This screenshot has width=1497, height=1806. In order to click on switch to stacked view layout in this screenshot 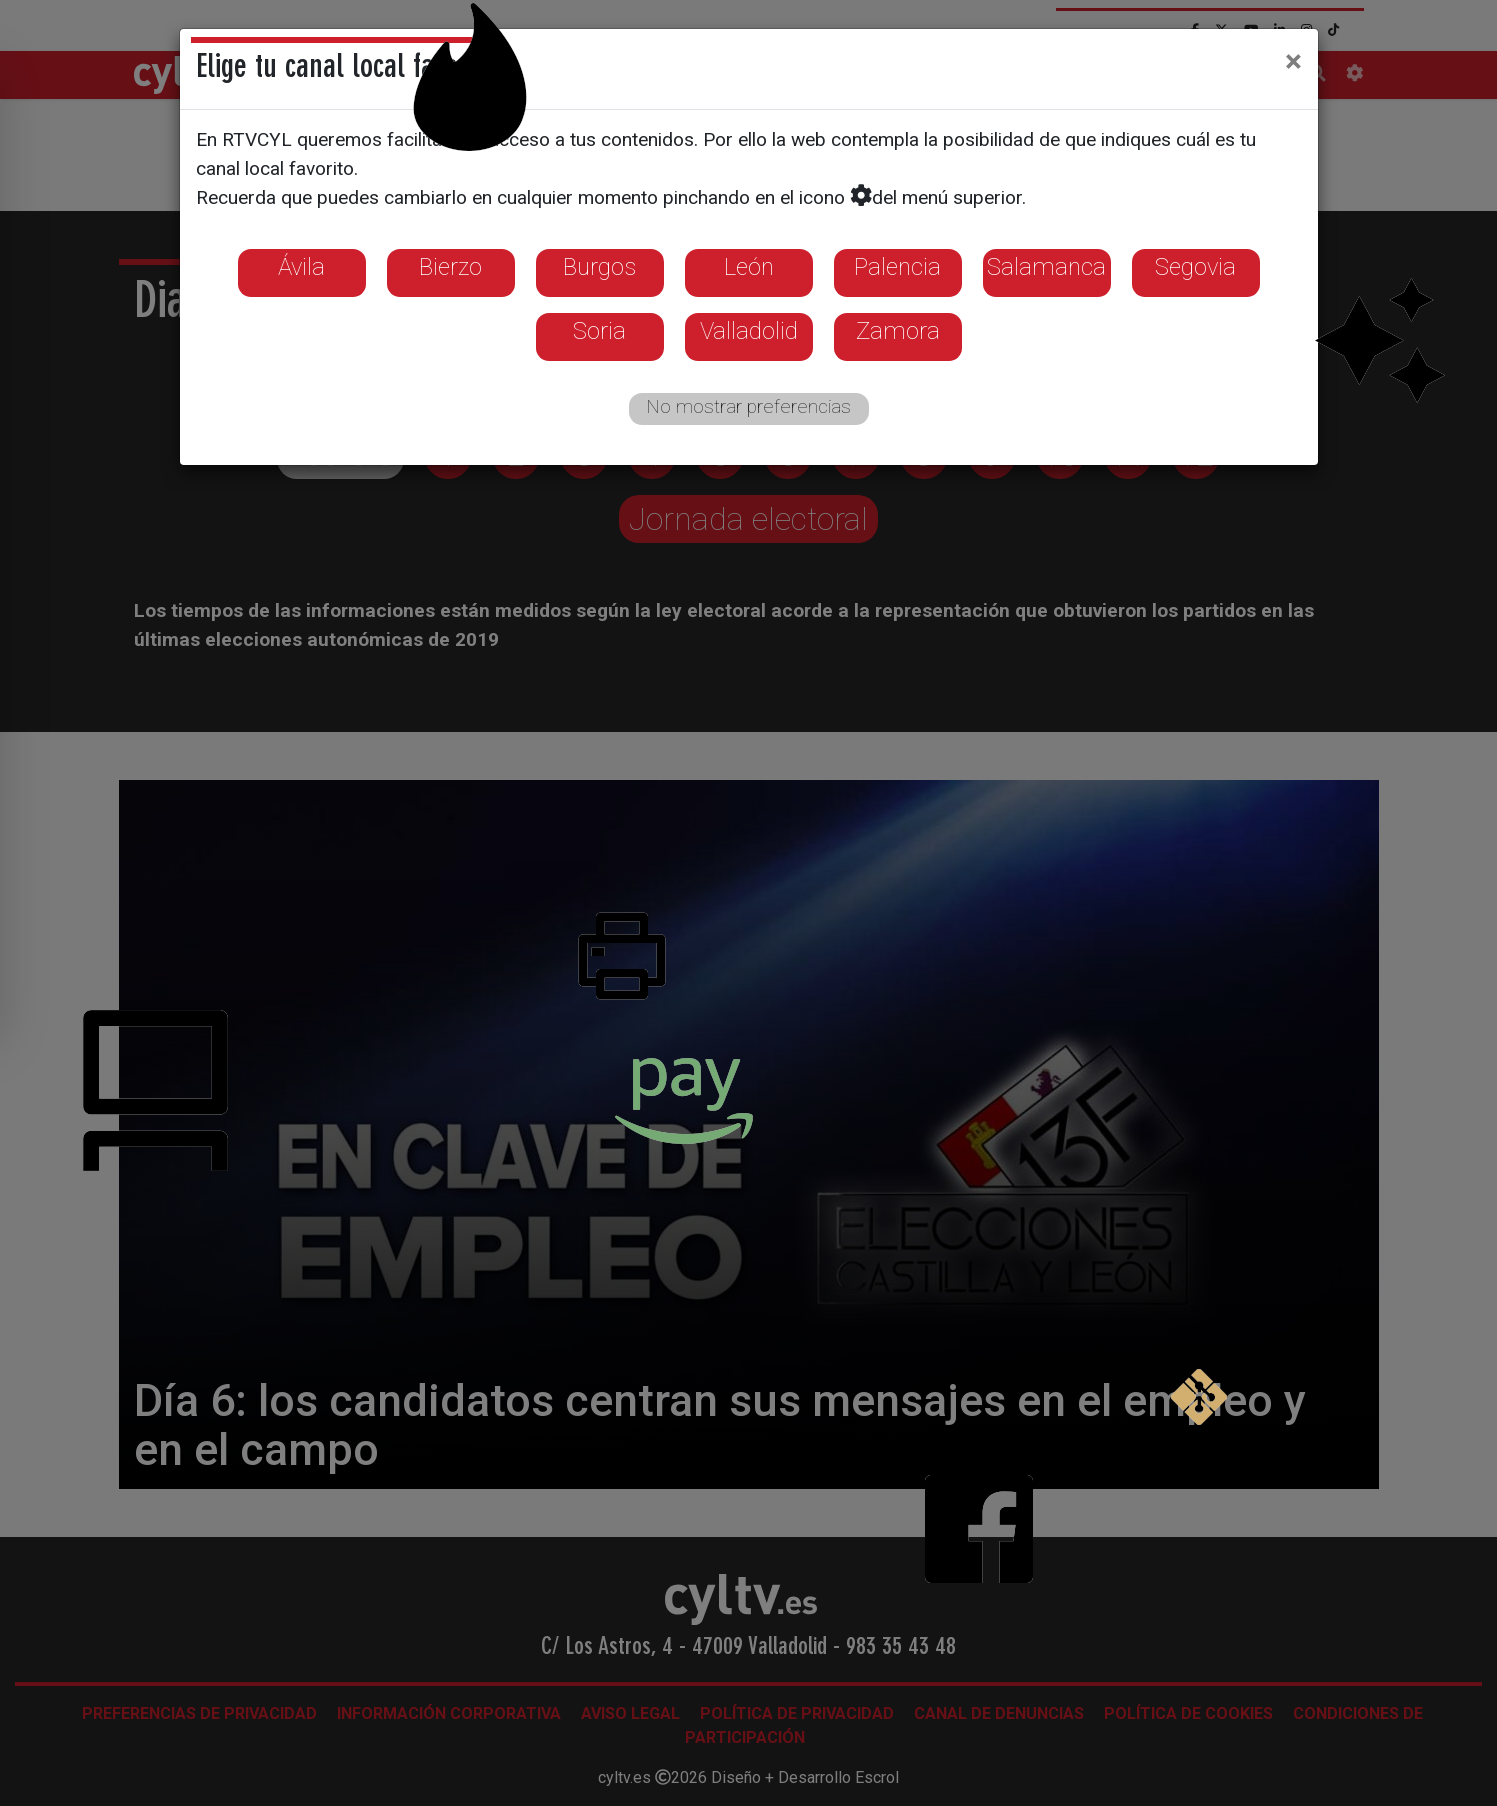, I will do `click(155, 1090)`.